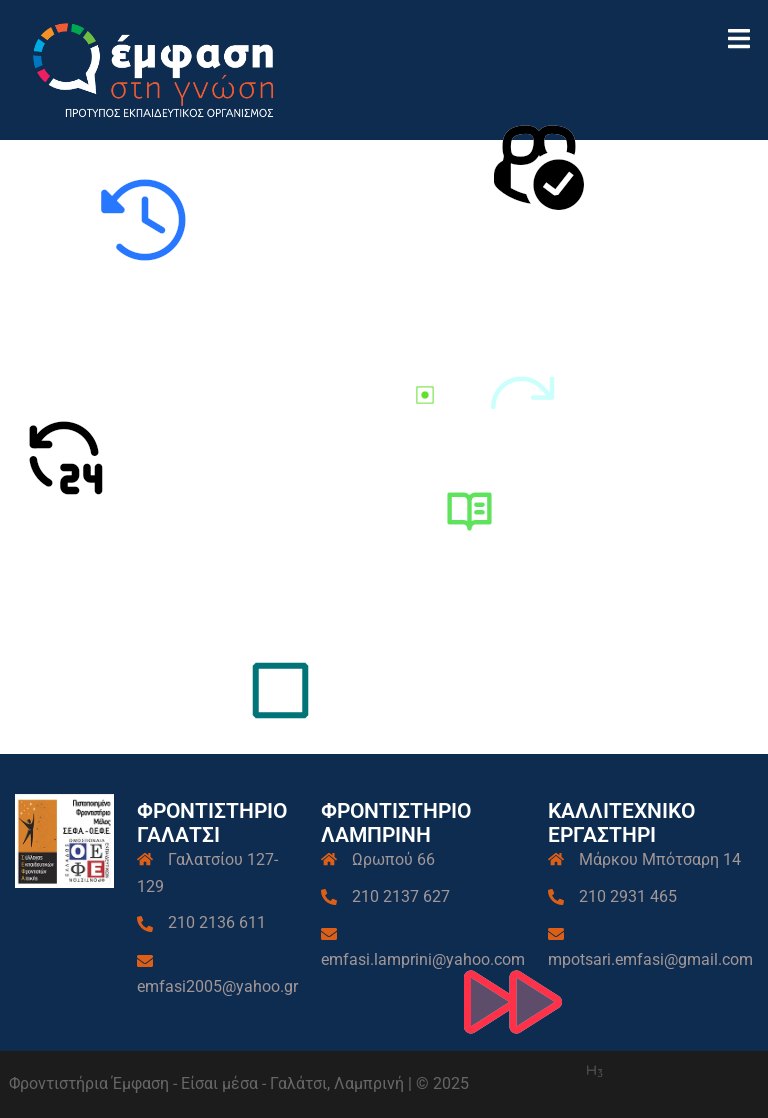 Image resolution: width=768 pixels, height=1118 pixels. What do you see at coordinates (506, 1002) in the screenshot?
I see `skip forward in media playback` at bounding box center [506, 1002].